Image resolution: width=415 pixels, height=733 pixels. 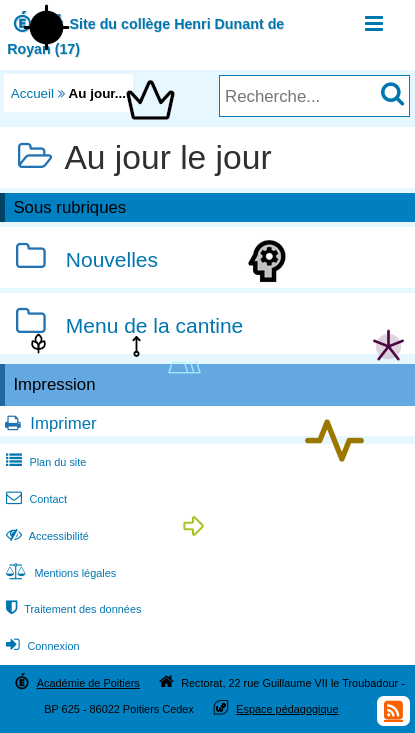 I want to click on view repository activity and insights, so click(x=334, y=441).